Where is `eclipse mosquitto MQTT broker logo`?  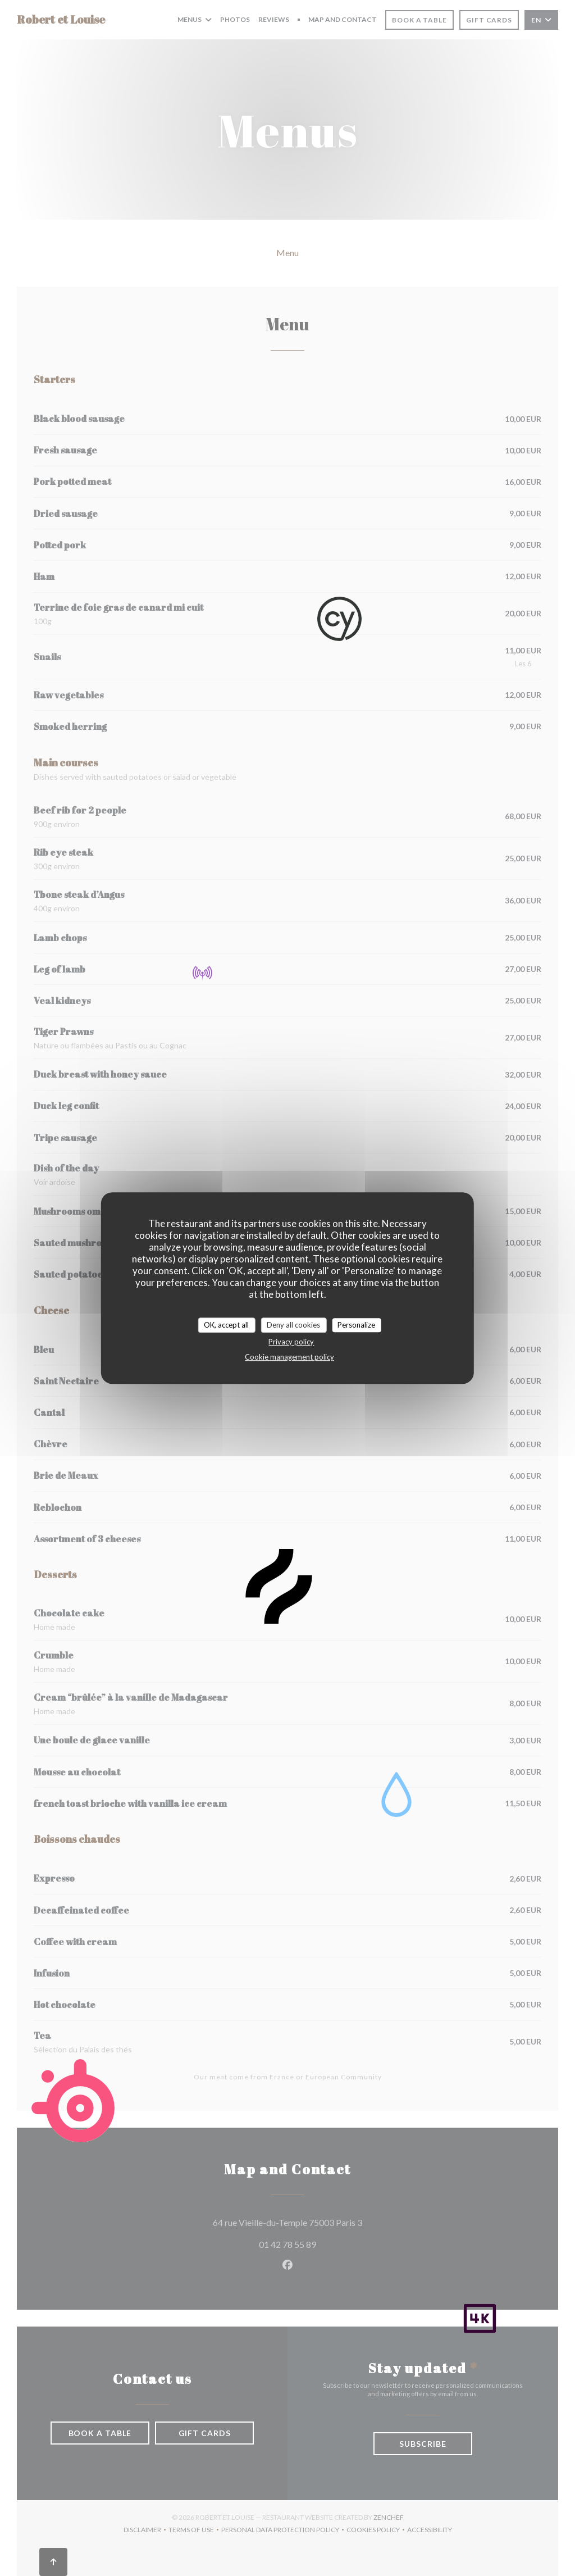 eclipse mosquitto MQTT broker logo is located at coordinates (202, 973).